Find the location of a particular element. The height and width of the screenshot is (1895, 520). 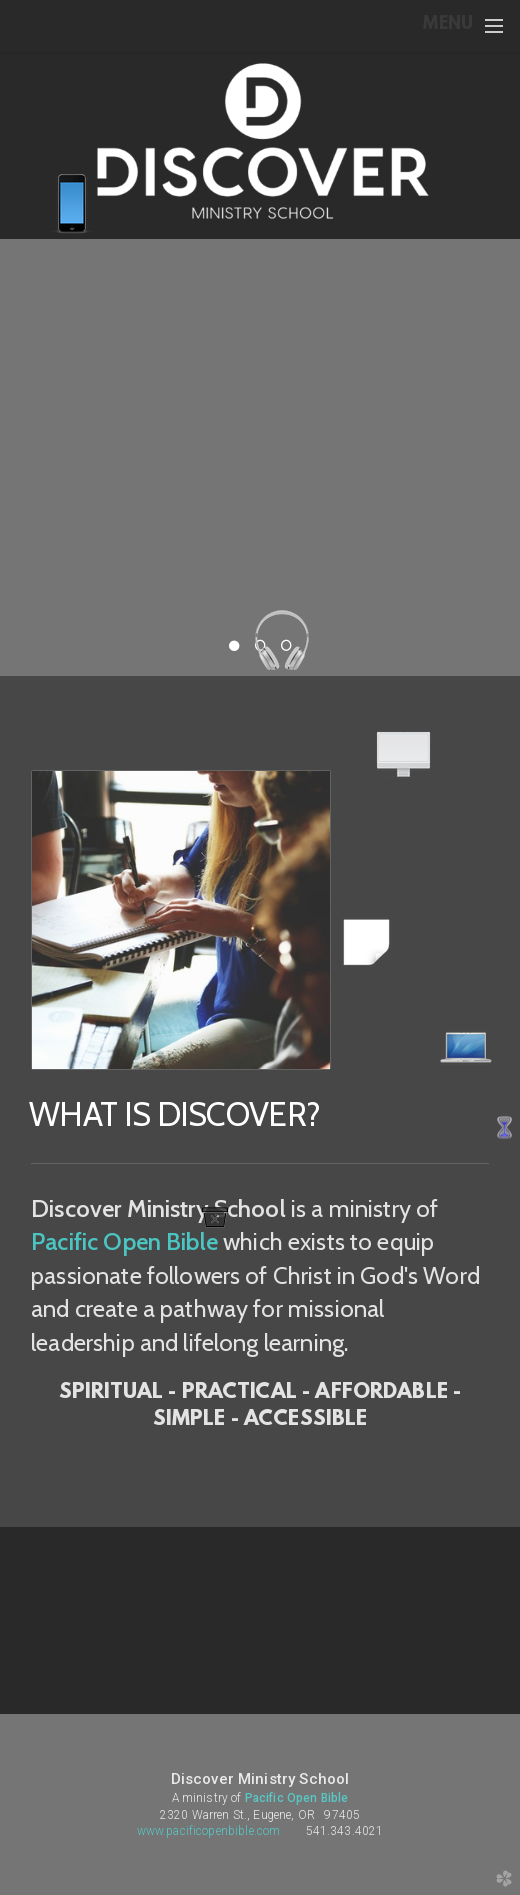

bluetooth headphones connected is located at coordinates (282, 640).